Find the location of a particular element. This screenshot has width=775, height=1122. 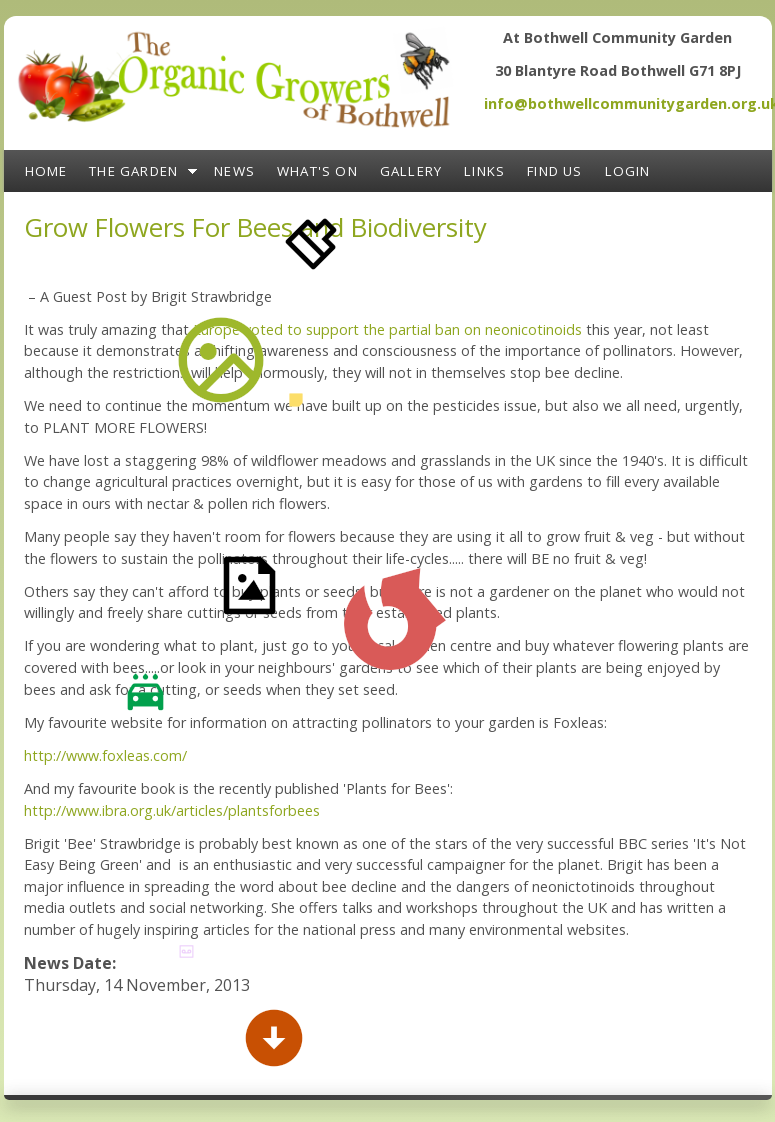

view image file is located at coordinates (249, 585).